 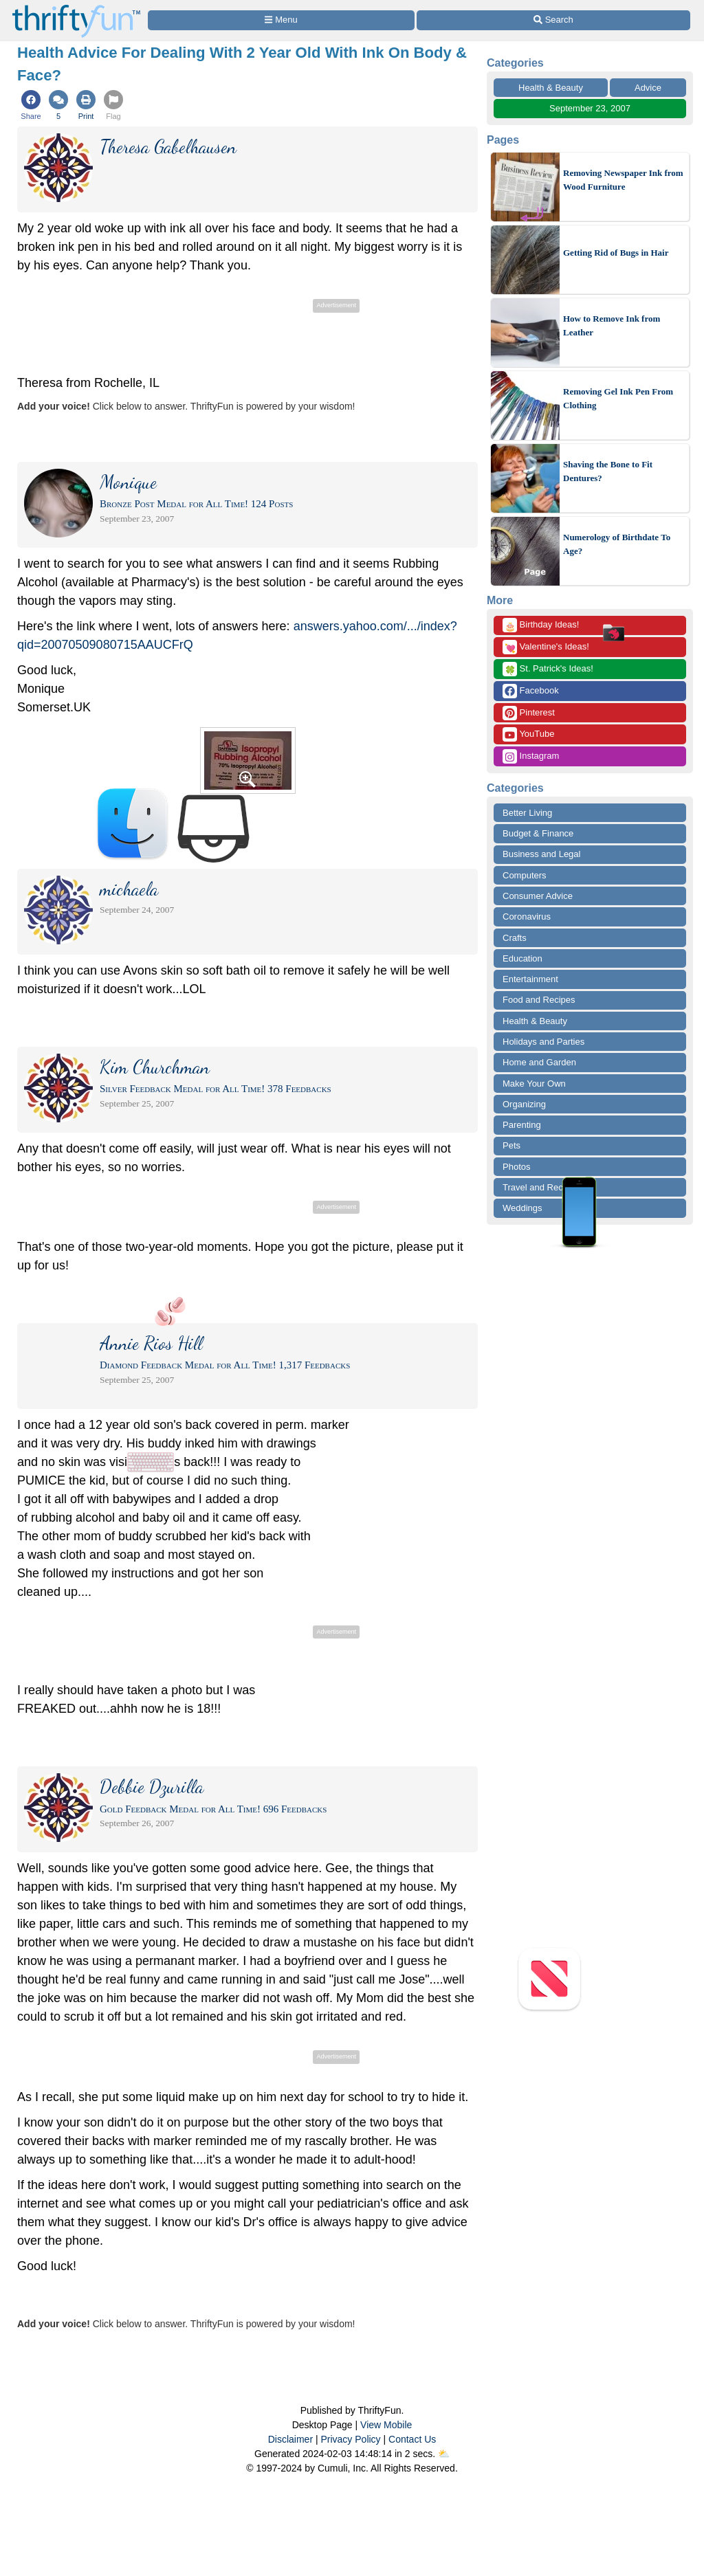 What do you see at coordinates (151, 1462) in the screenshot?
I see `connect a bluetooth keyboard` at bounding box center [151, 1462].